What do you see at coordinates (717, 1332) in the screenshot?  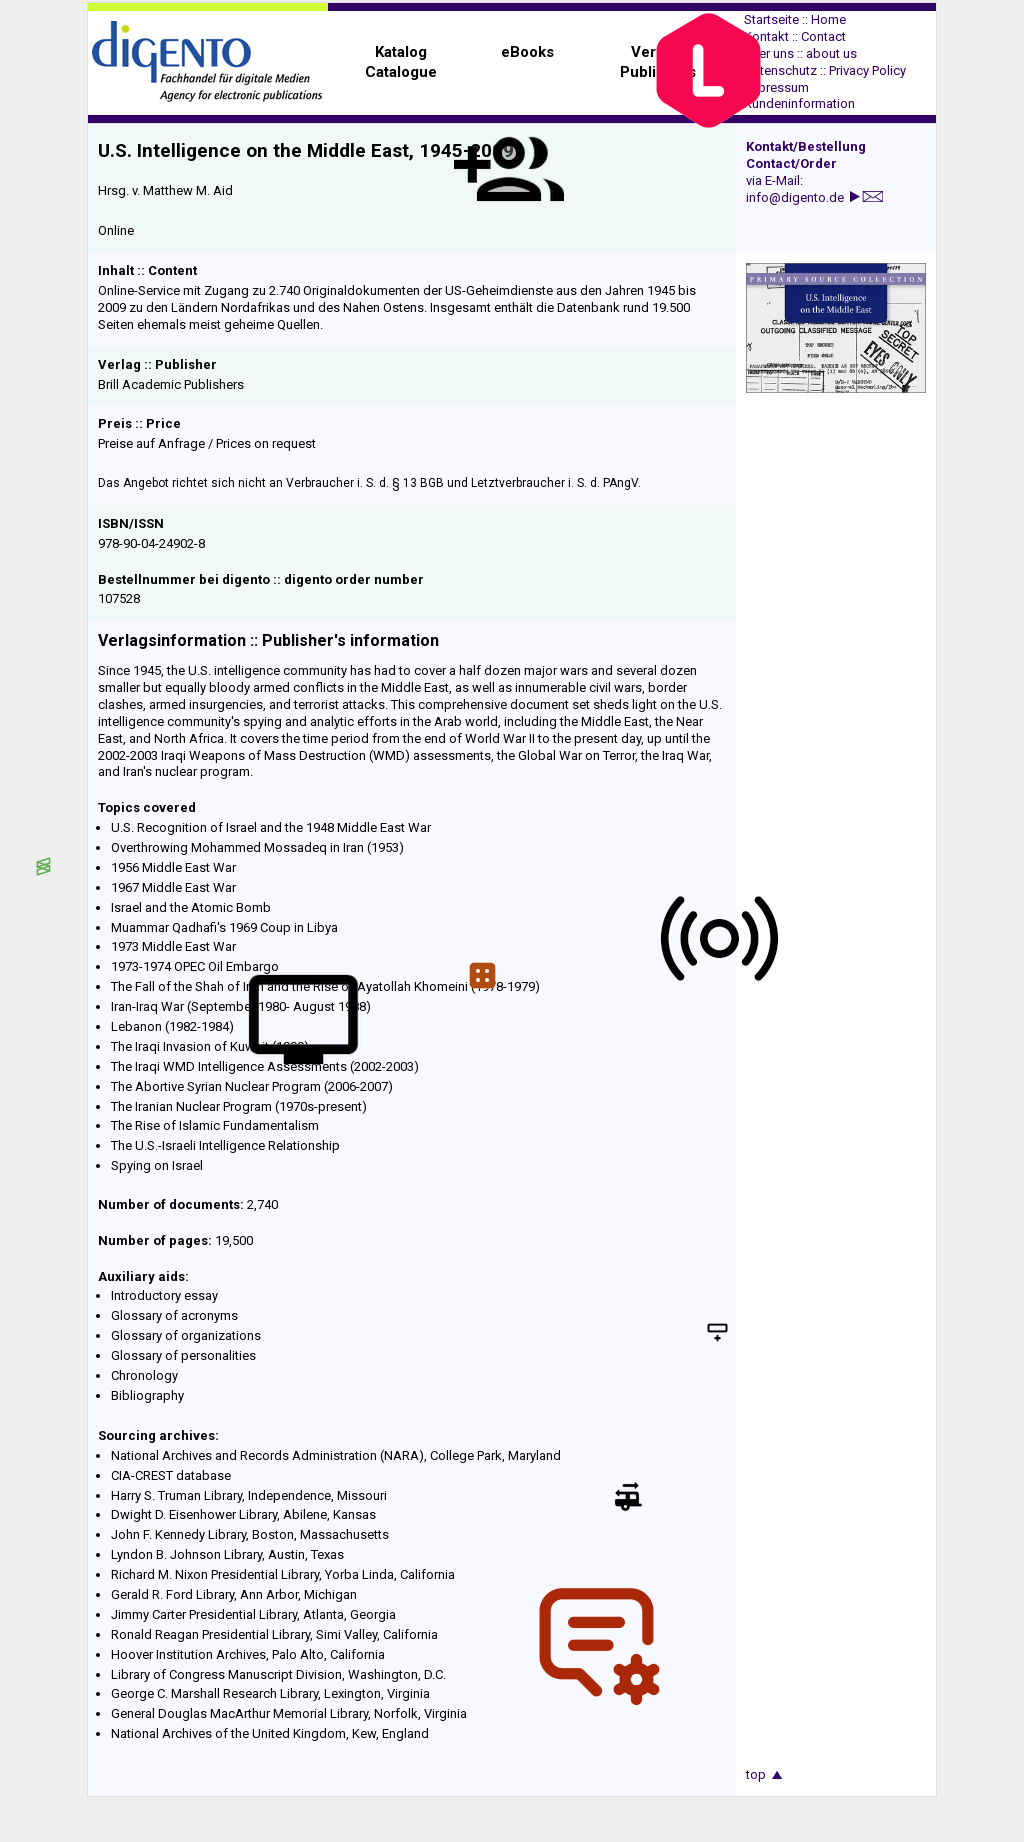 I see `insert a new row below` at bounding box center [717, 1332].